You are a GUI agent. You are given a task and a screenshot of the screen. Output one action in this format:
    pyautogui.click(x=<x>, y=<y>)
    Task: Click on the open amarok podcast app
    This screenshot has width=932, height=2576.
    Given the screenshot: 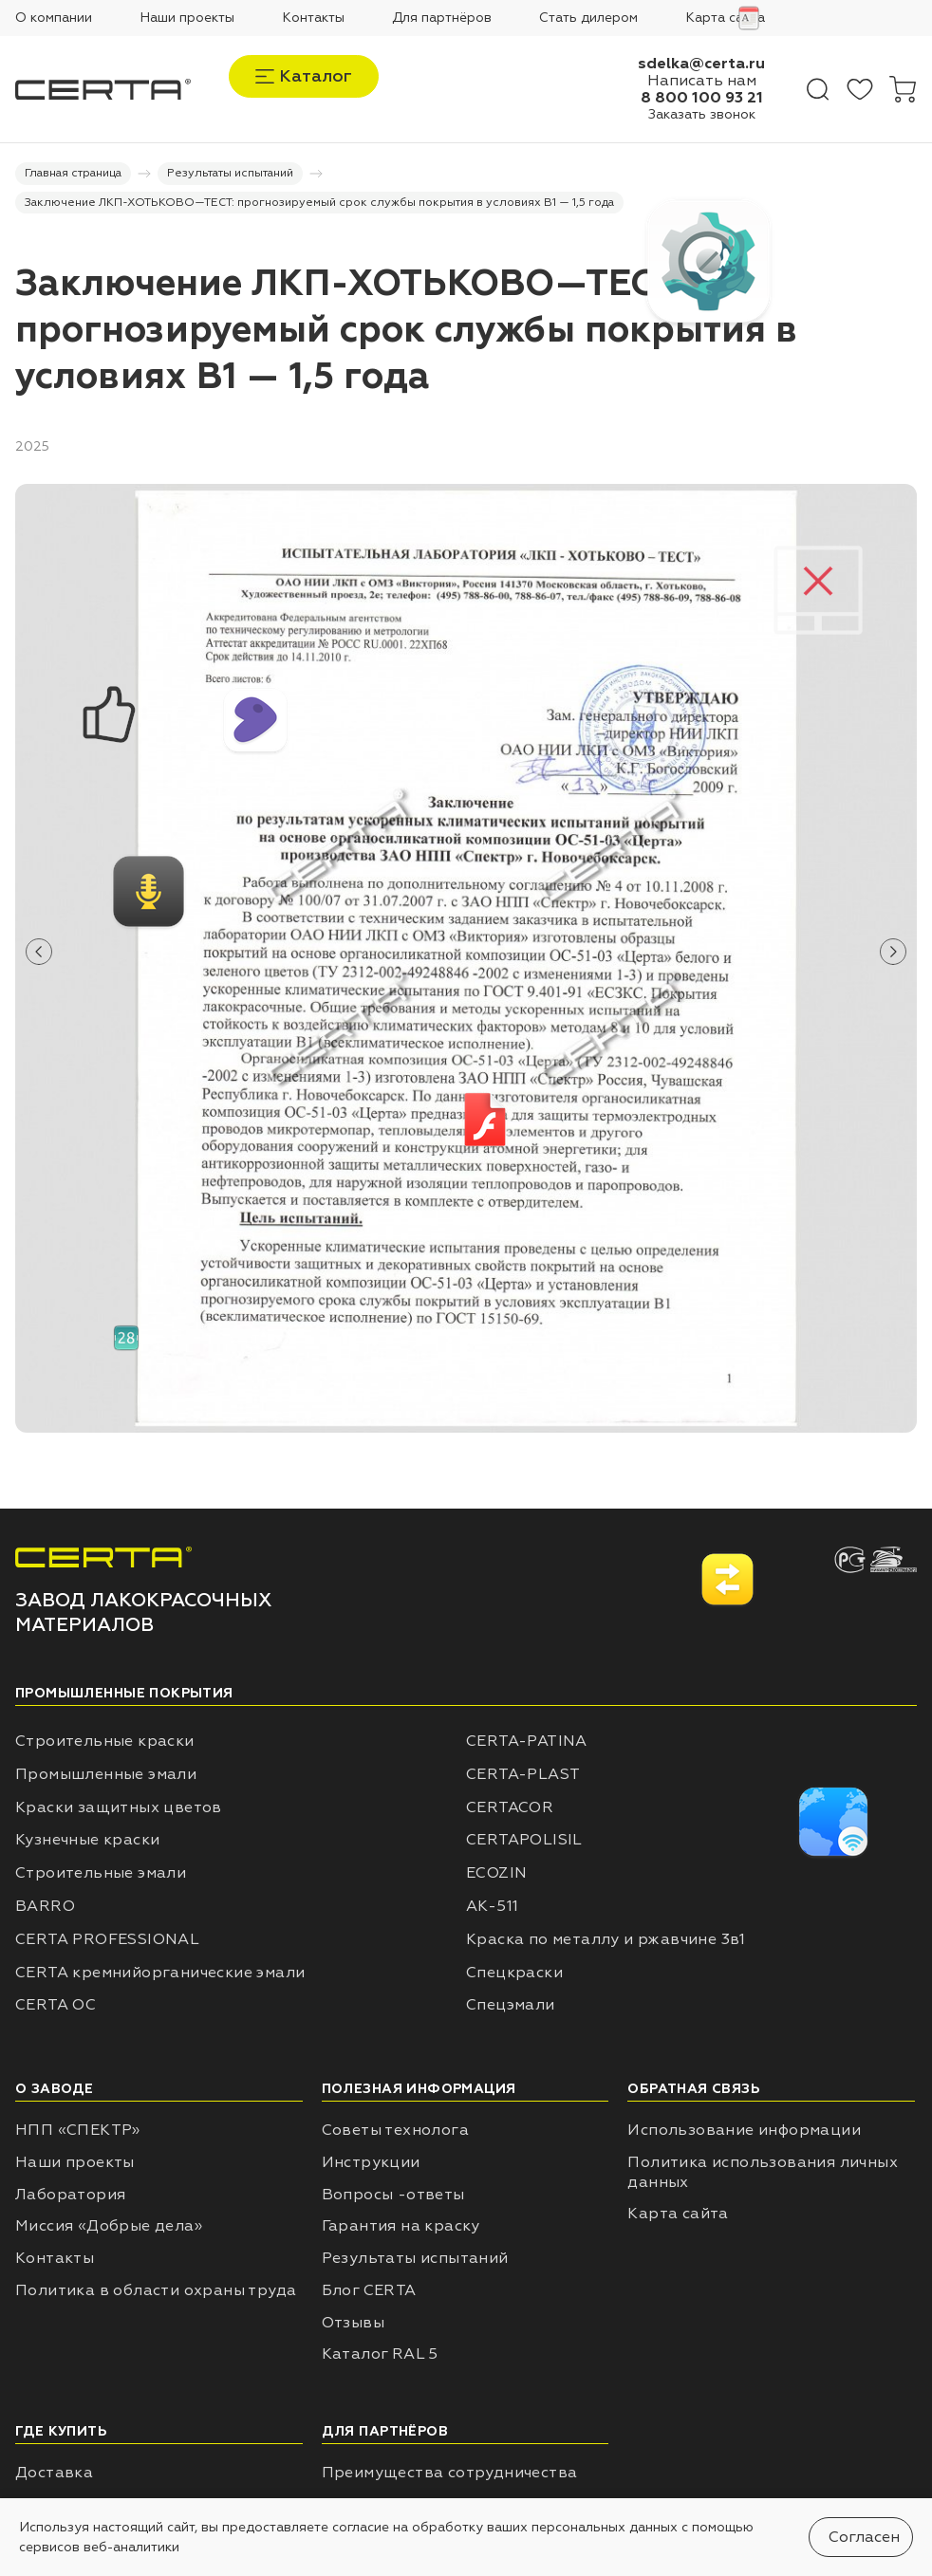 What is the action you would take?
    pyautogui.click(x=148, y=891)
    